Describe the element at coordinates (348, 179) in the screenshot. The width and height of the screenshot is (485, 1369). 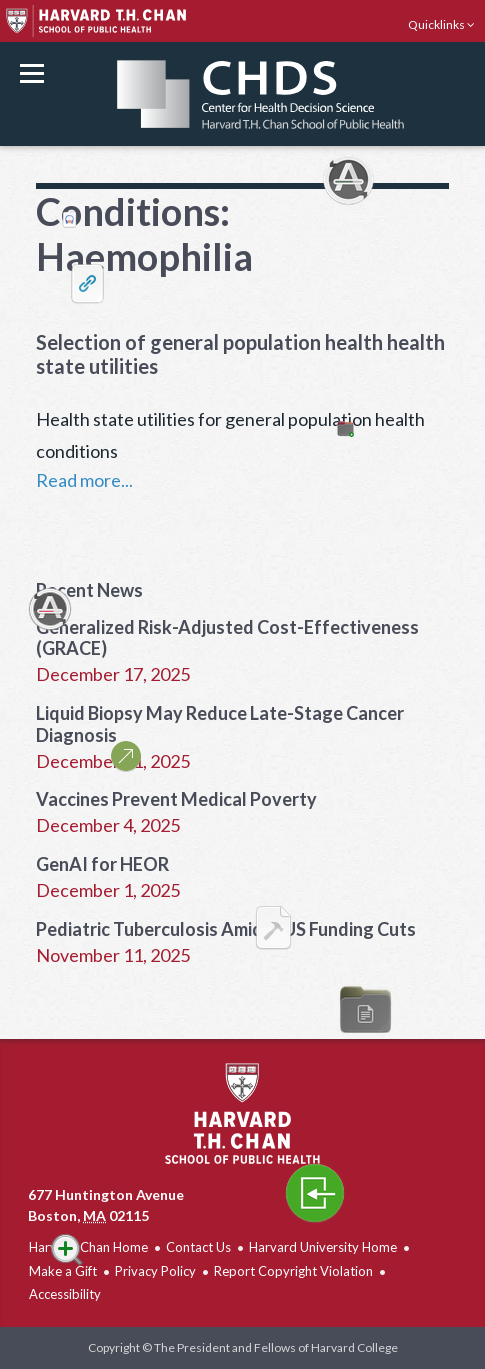
I see `check for available software updates` at that location.